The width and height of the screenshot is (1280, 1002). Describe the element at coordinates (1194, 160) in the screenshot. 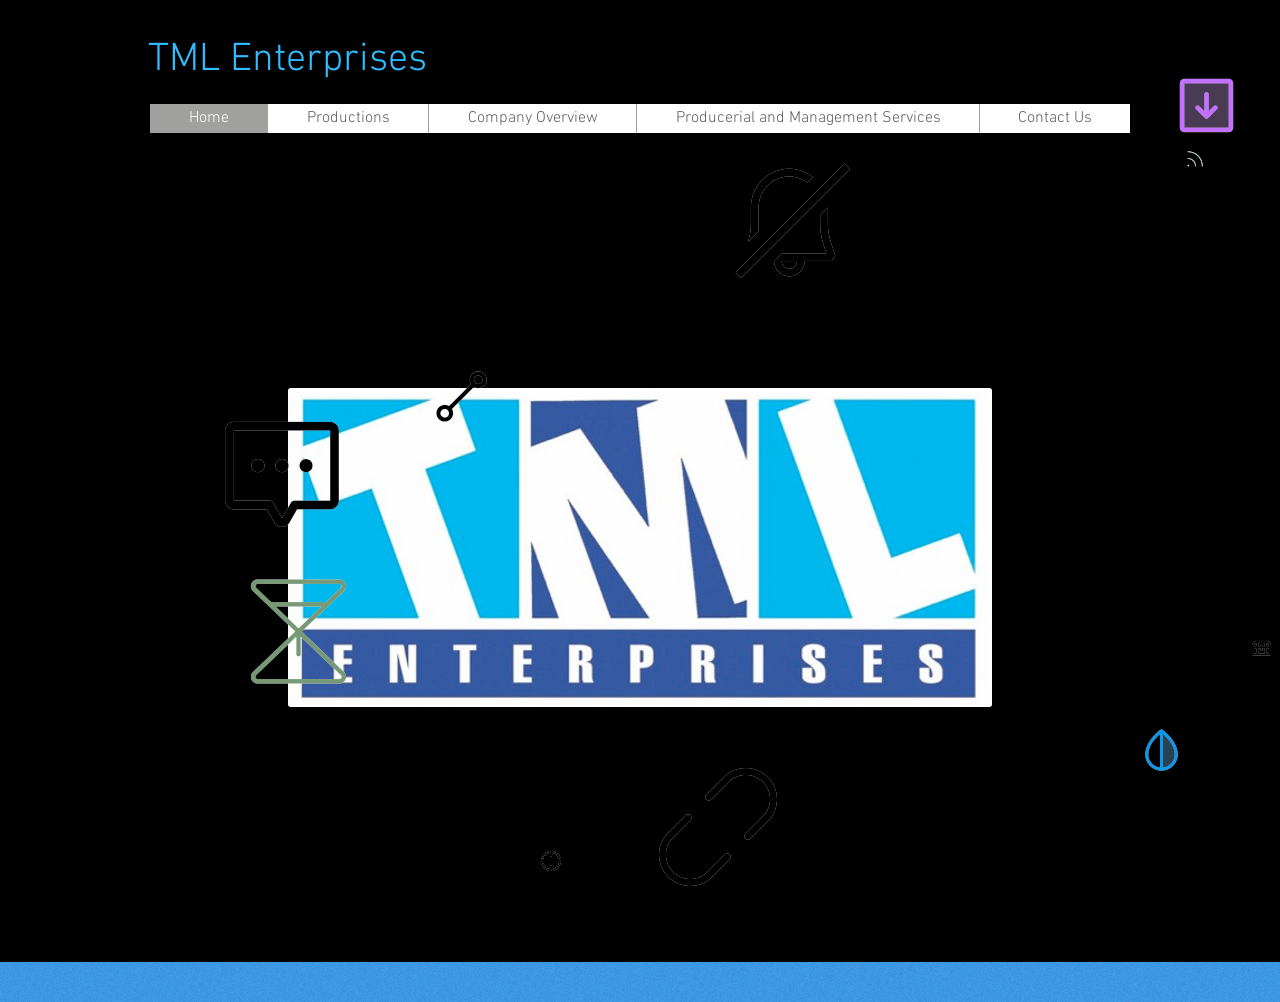

I see `subscribe to RSS feed` at that location.